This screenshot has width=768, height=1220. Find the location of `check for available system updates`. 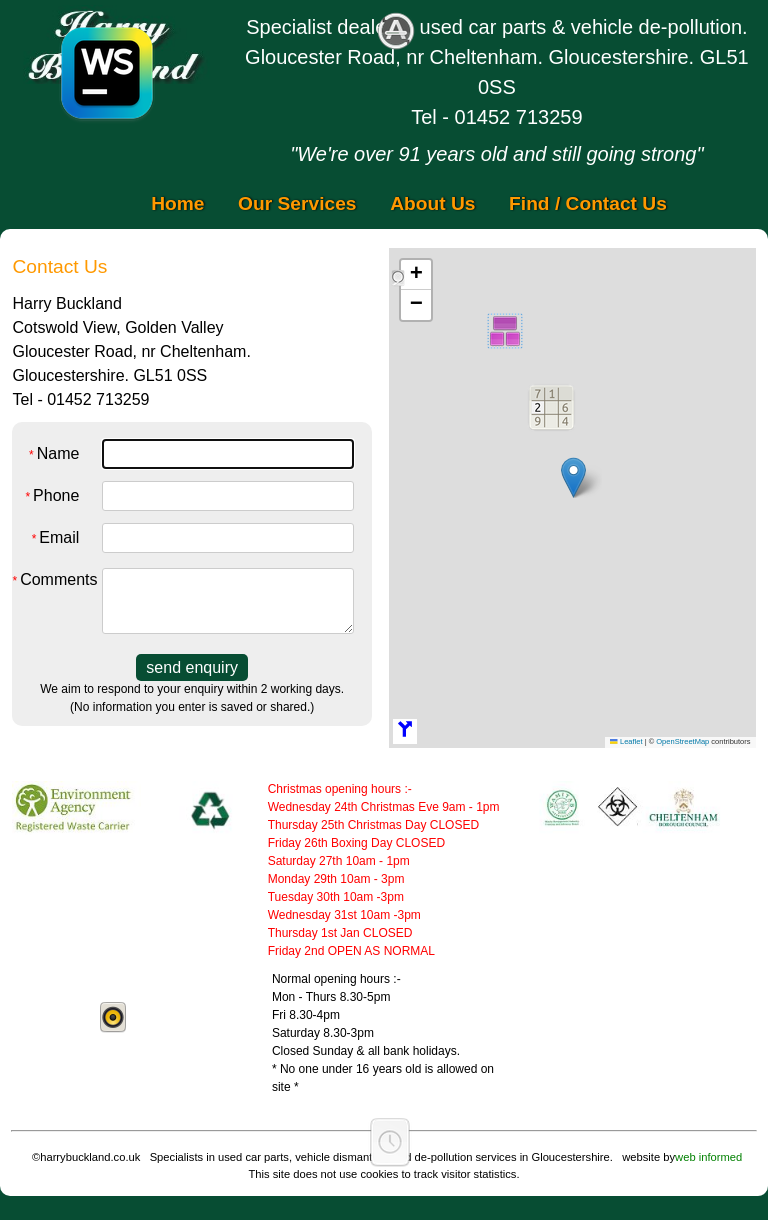

check for available system updates is located at coordinates (396, 31).